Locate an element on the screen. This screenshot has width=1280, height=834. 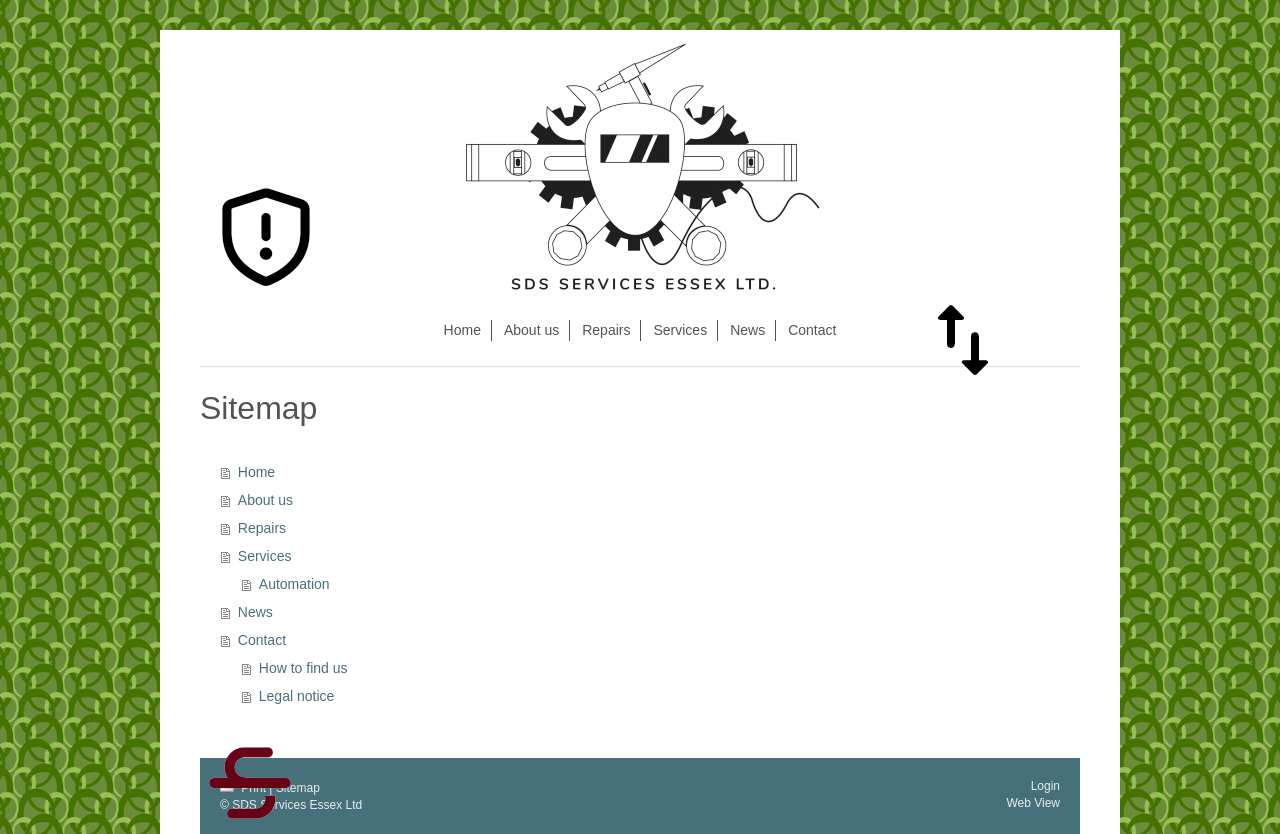
apply strikethrough formatting to selected text is located at coordinates (250, 783).